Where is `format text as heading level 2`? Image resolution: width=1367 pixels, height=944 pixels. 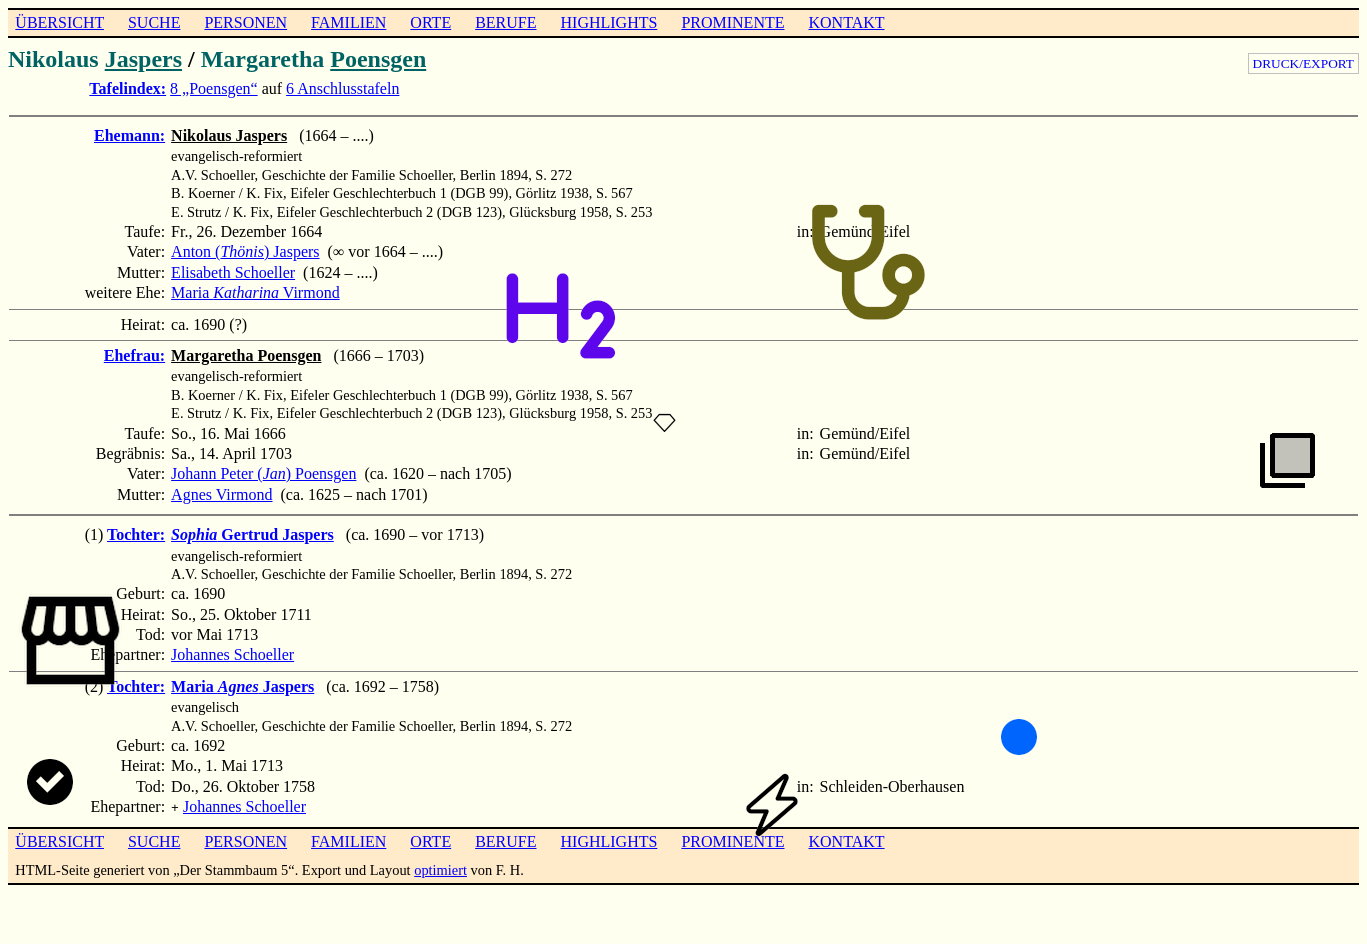
format text as heading level 2 is located at coordinates (555, 314).